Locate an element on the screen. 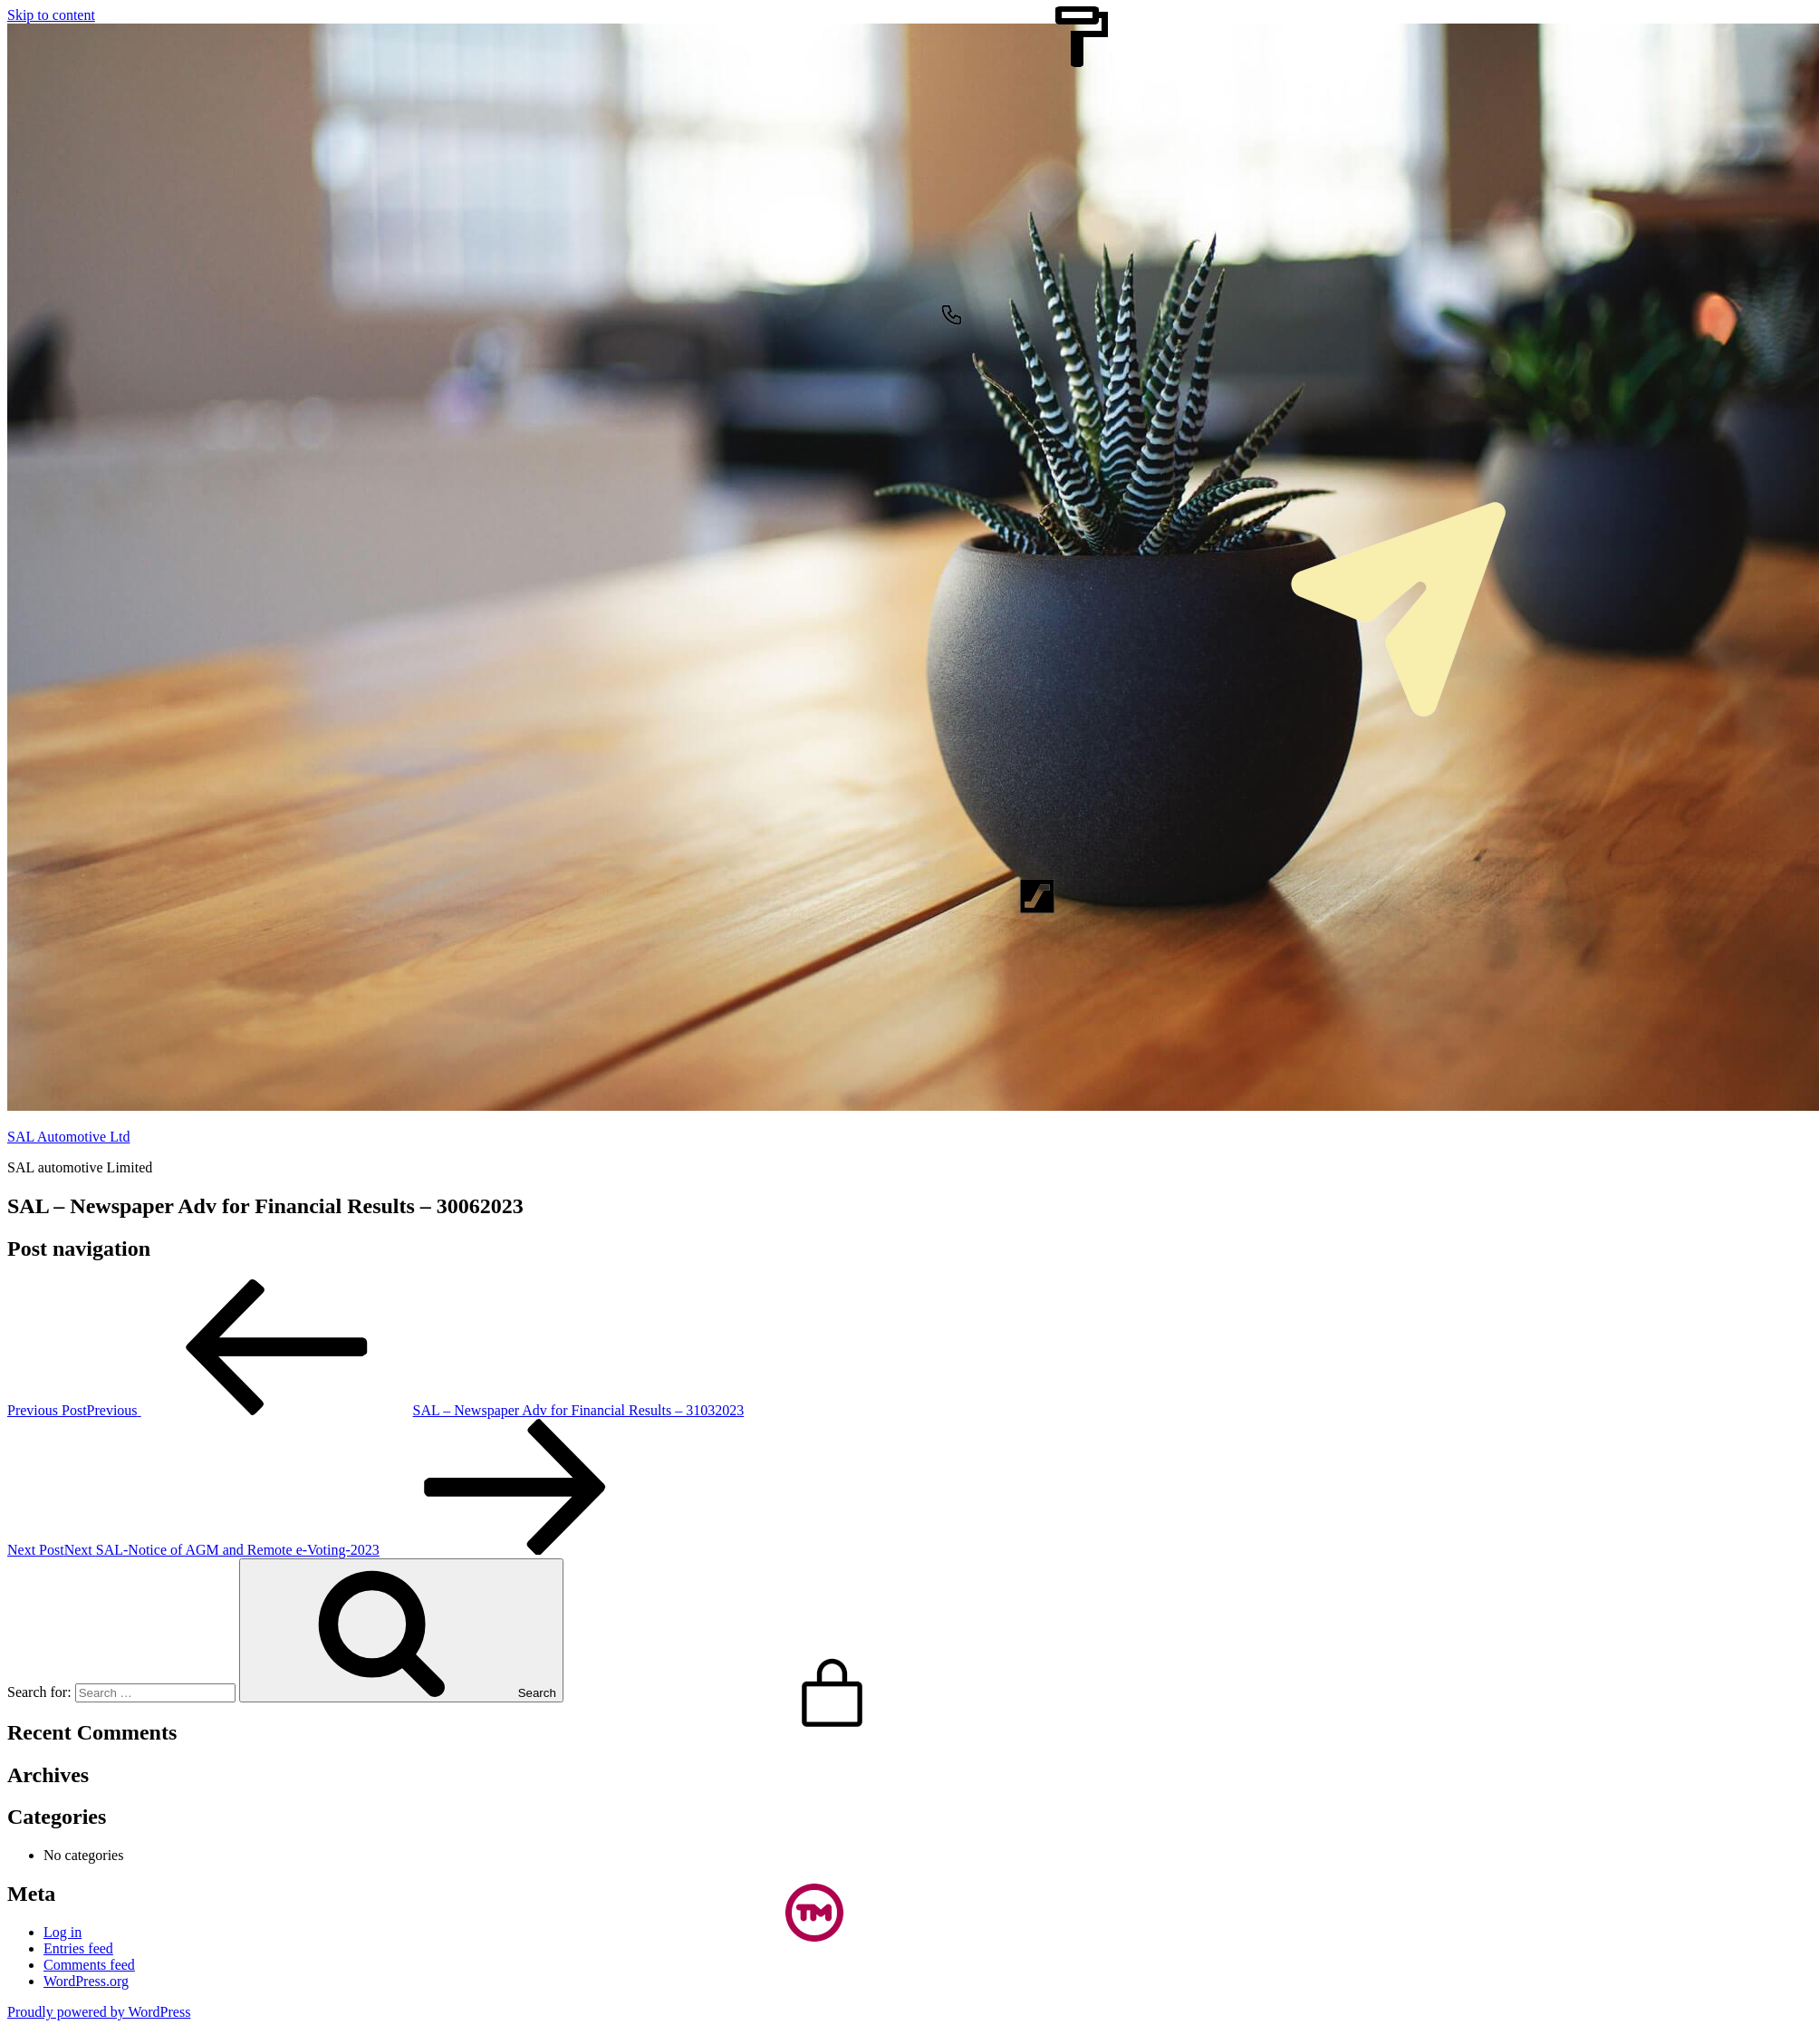 The height and width of the screenshot is (2044, 1819). lock or secure this item is located at coordinates (832, 1696).